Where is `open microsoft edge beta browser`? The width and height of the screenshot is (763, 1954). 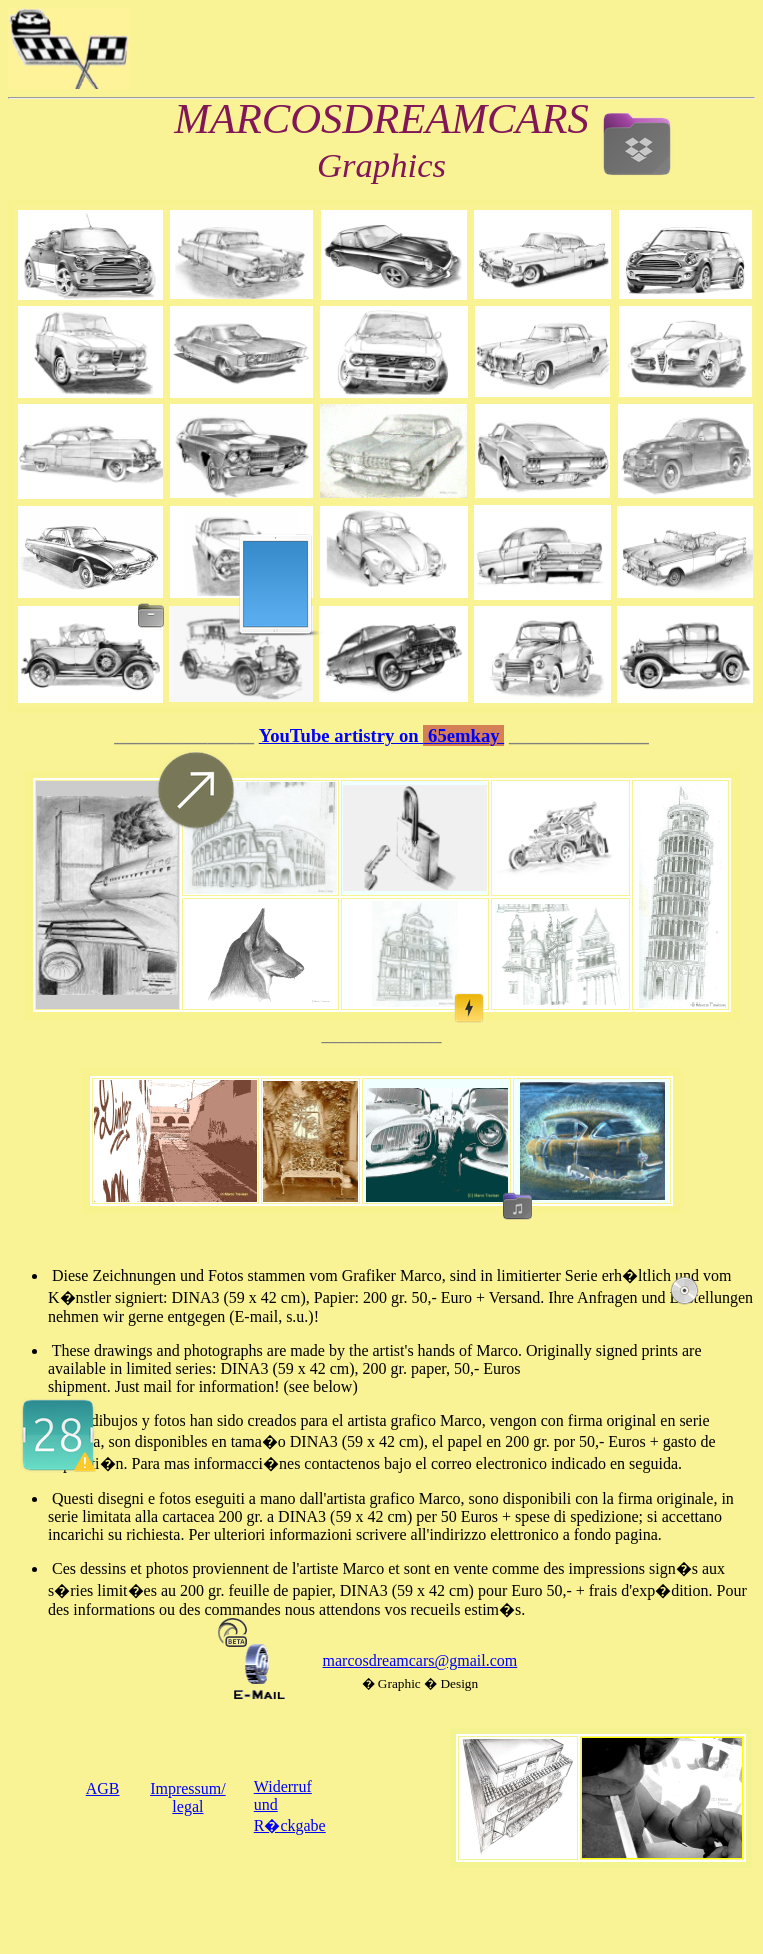 open microsoft edge beta browser is located at coordinates (232, 1632).